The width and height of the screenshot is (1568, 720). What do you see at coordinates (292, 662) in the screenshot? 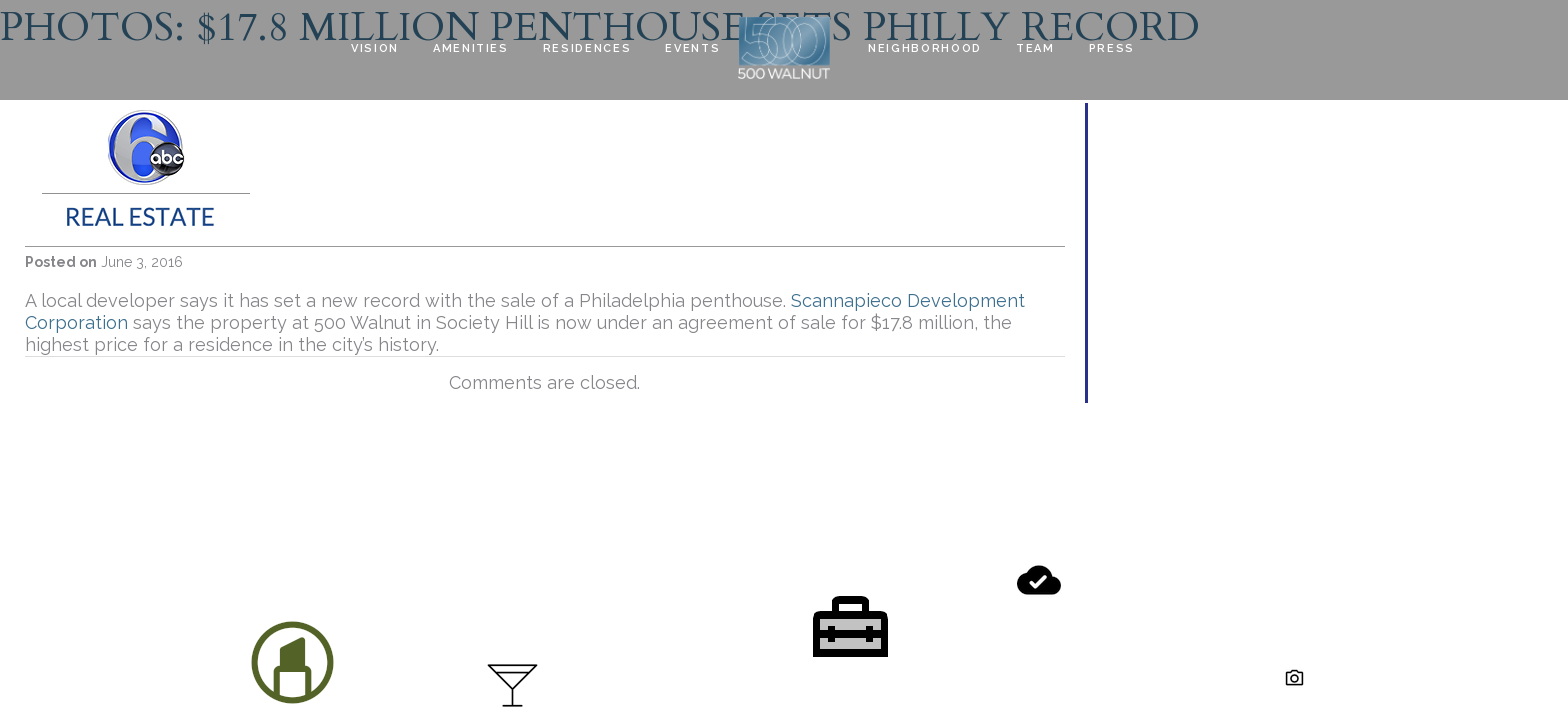
I see `activate highlighter tool for text markup` at bounding box center [292, 662].